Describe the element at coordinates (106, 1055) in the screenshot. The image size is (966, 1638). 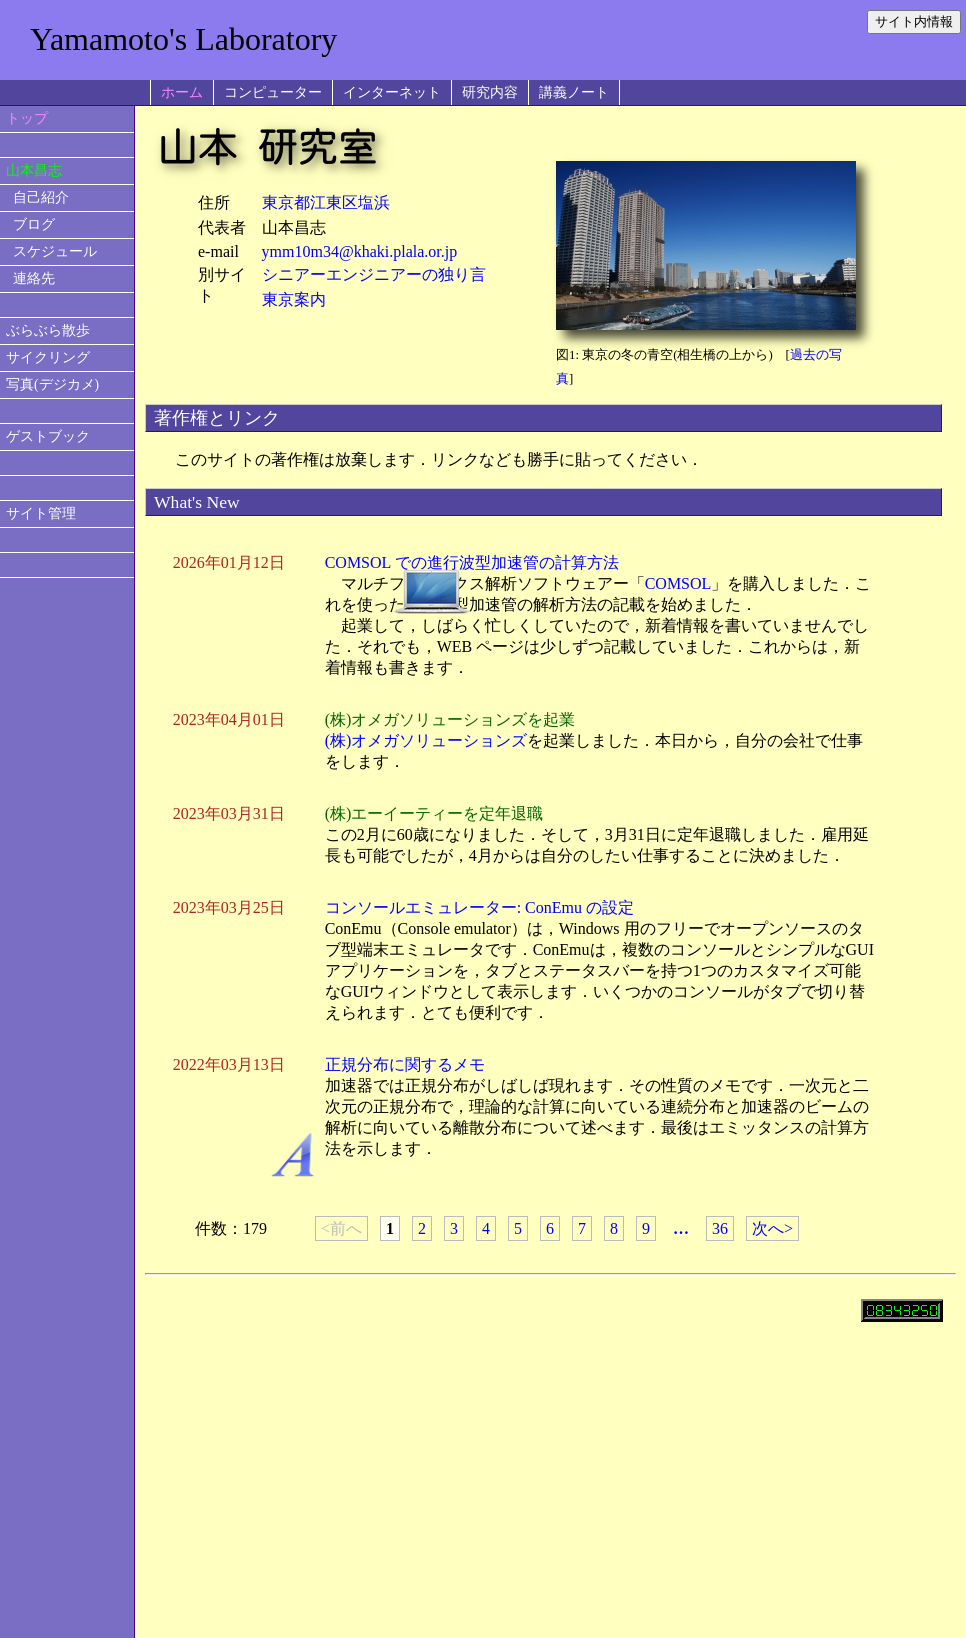
I see `open the Books app` at that location.